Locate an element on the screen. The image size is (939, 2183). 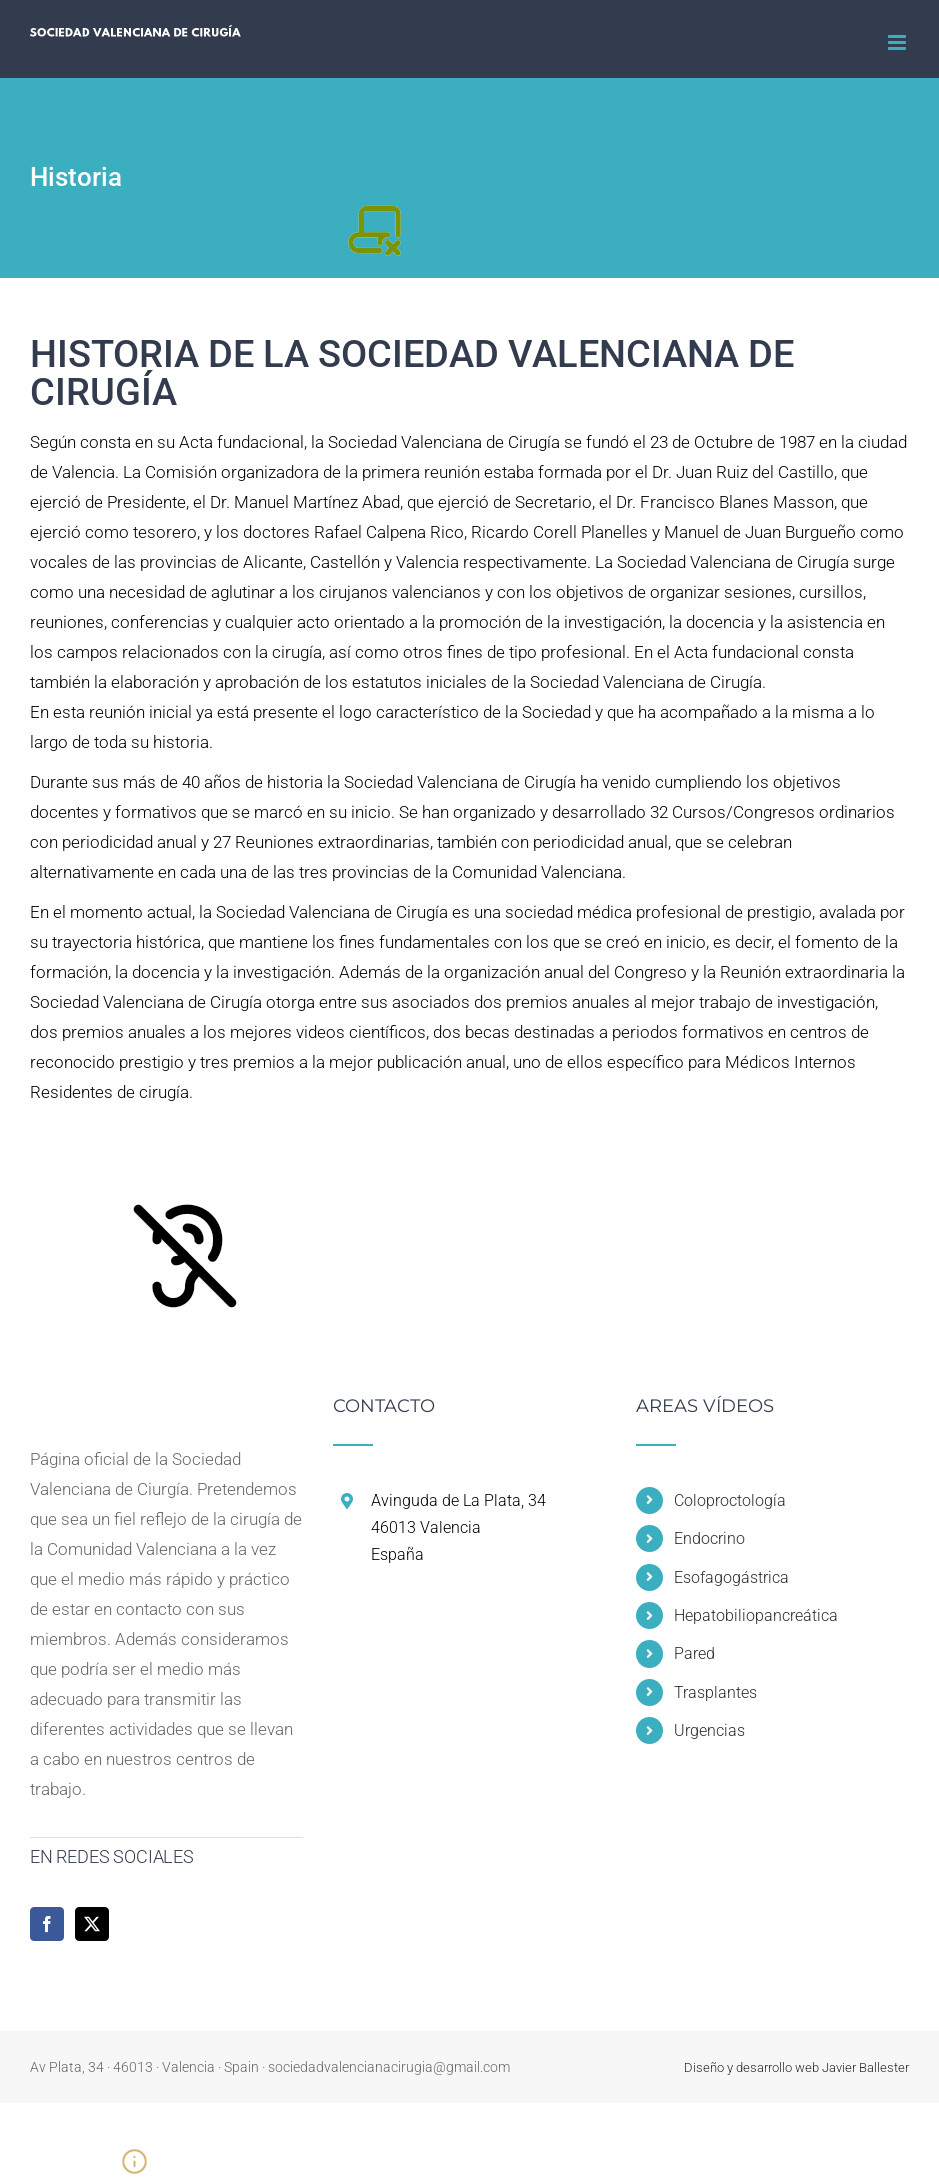
remove or delete a script is located at coordinates (374, 229).